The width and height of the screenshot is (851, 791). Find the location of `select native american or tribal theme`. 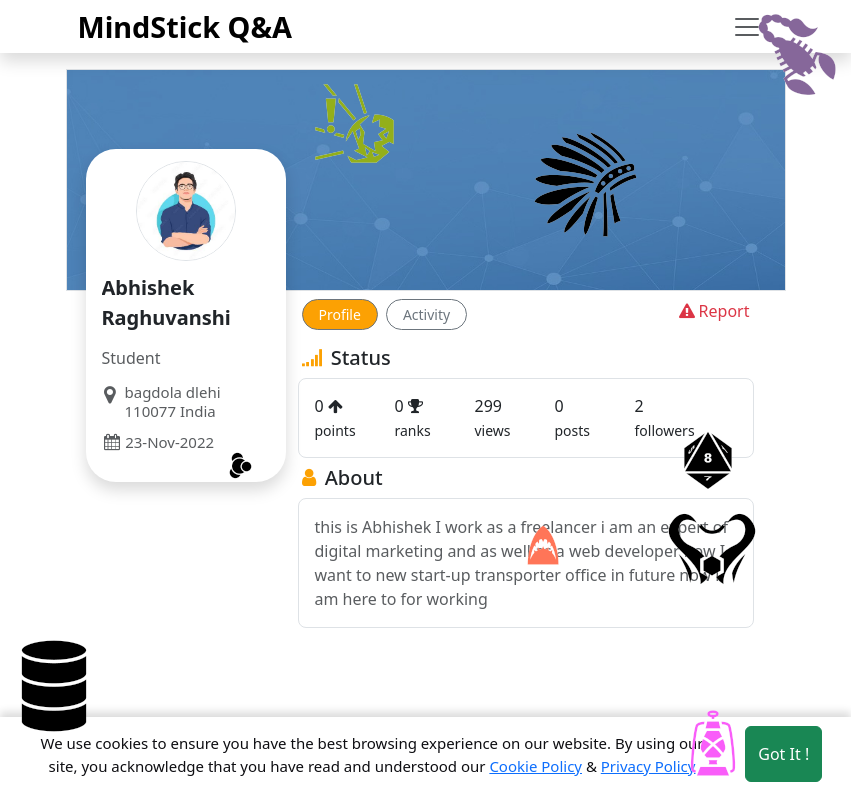

select native american or tribal theme is located at coordinates (585, 184).